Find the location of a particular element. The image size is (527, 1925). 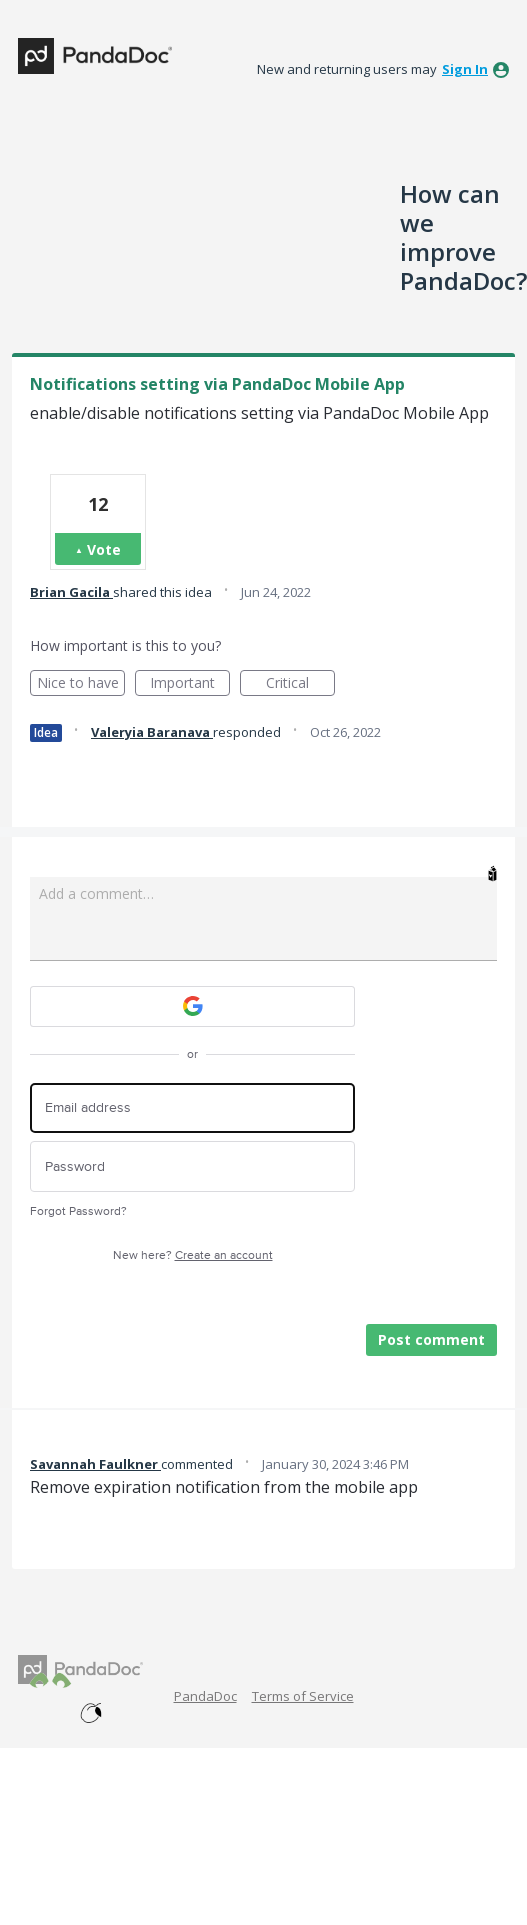

milk or dairy product item in a game inventory is located at coordinates (492, 873).